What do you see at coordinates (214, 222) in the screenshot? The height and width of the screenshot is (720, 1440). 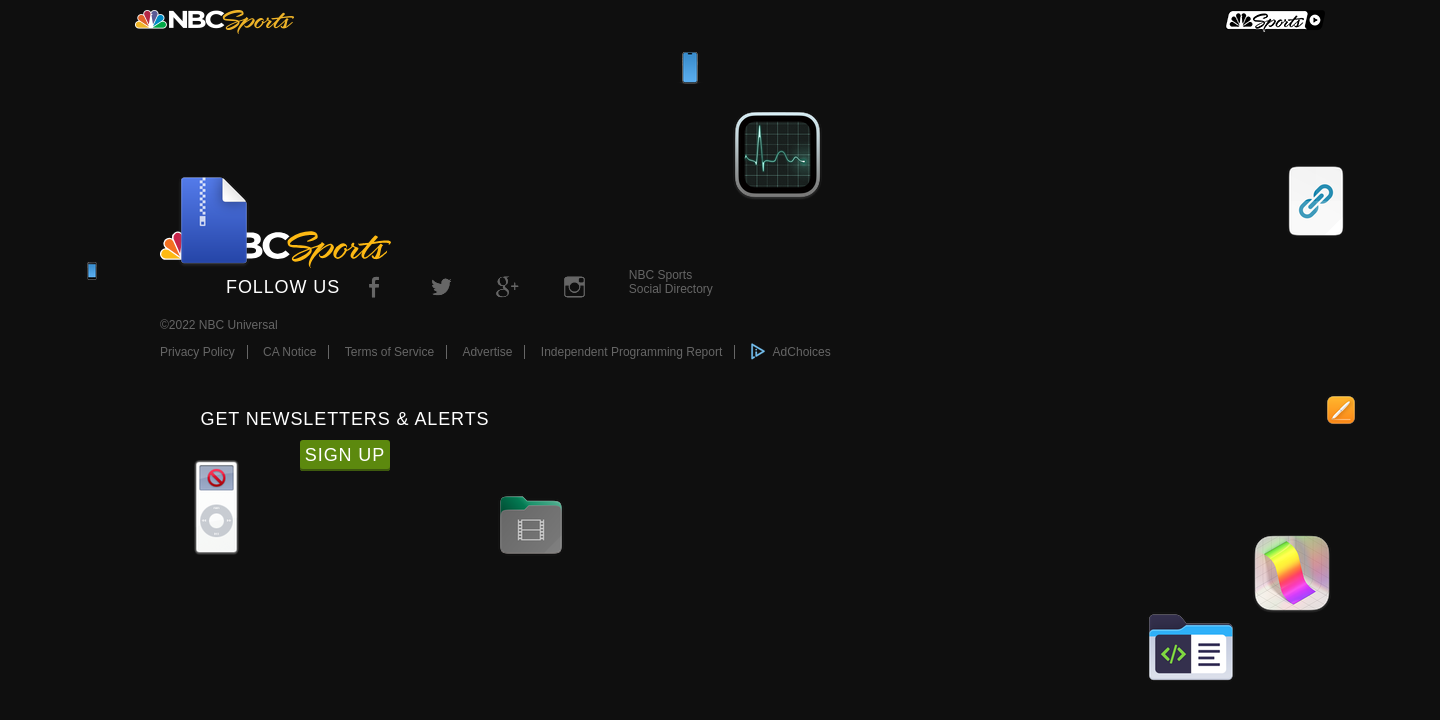 I see `an ACE compressed archive file` at bounding box center [214, 222].